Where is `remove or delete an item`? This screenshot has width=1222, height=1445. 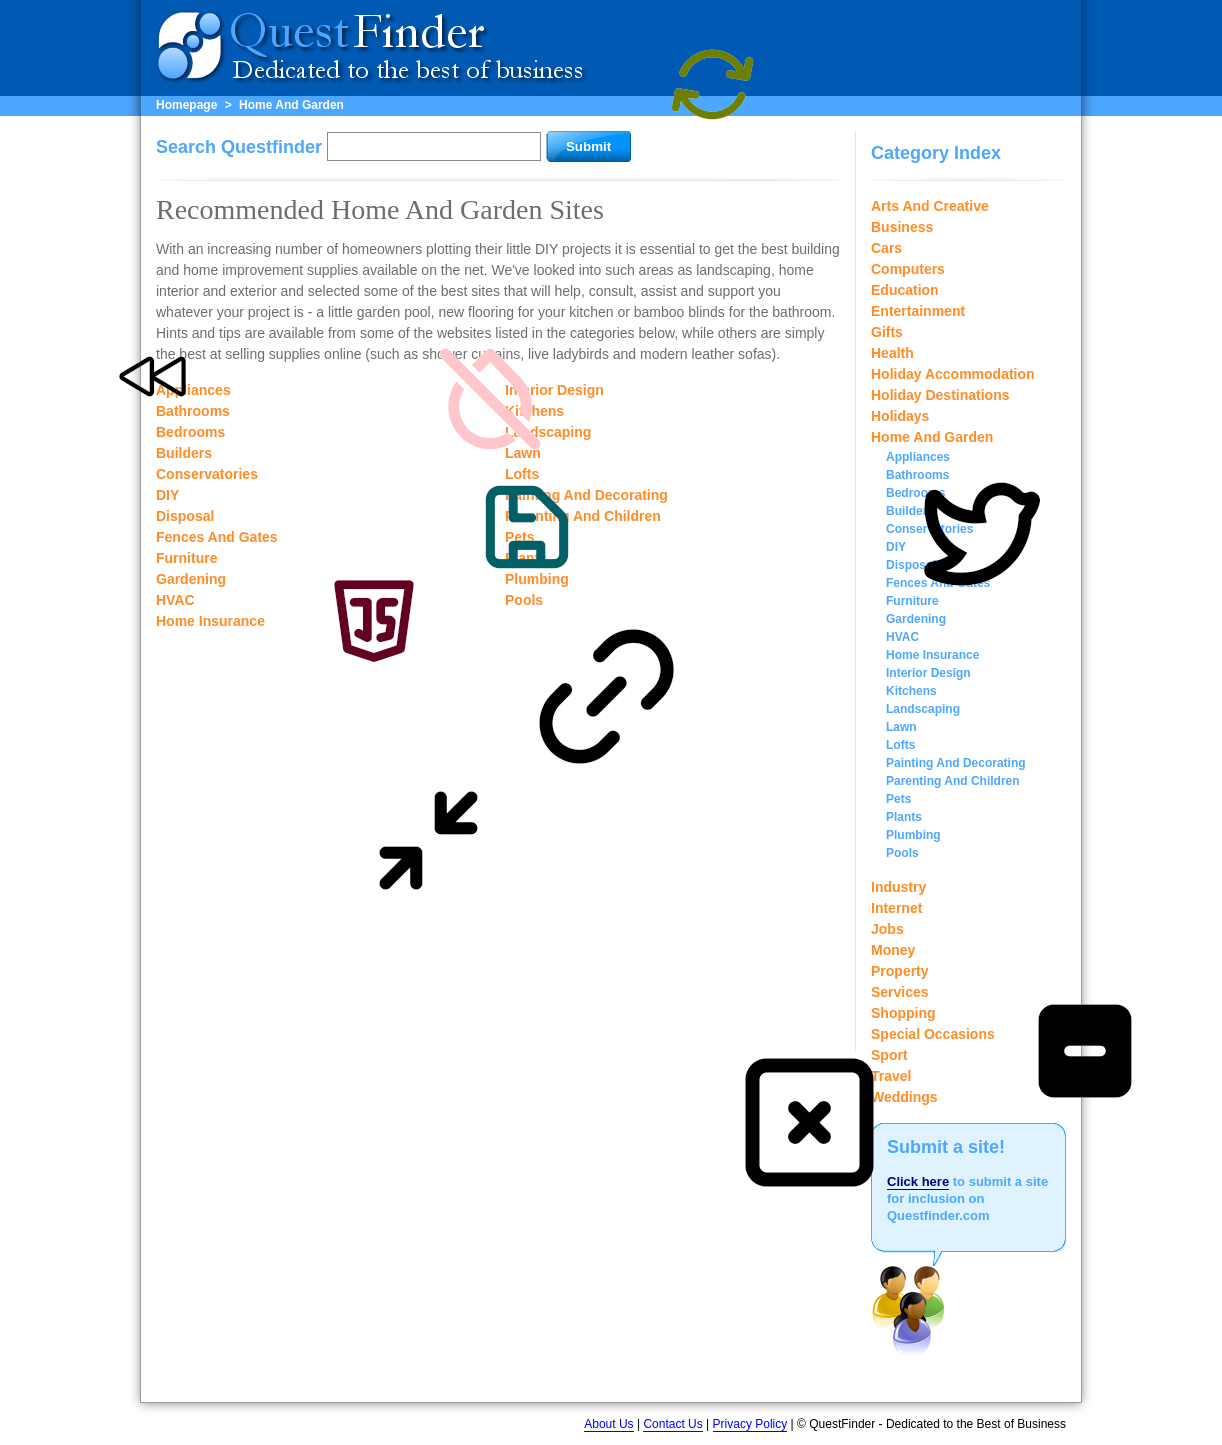 remove or delete an item is located at coordinates (1085, 1051).